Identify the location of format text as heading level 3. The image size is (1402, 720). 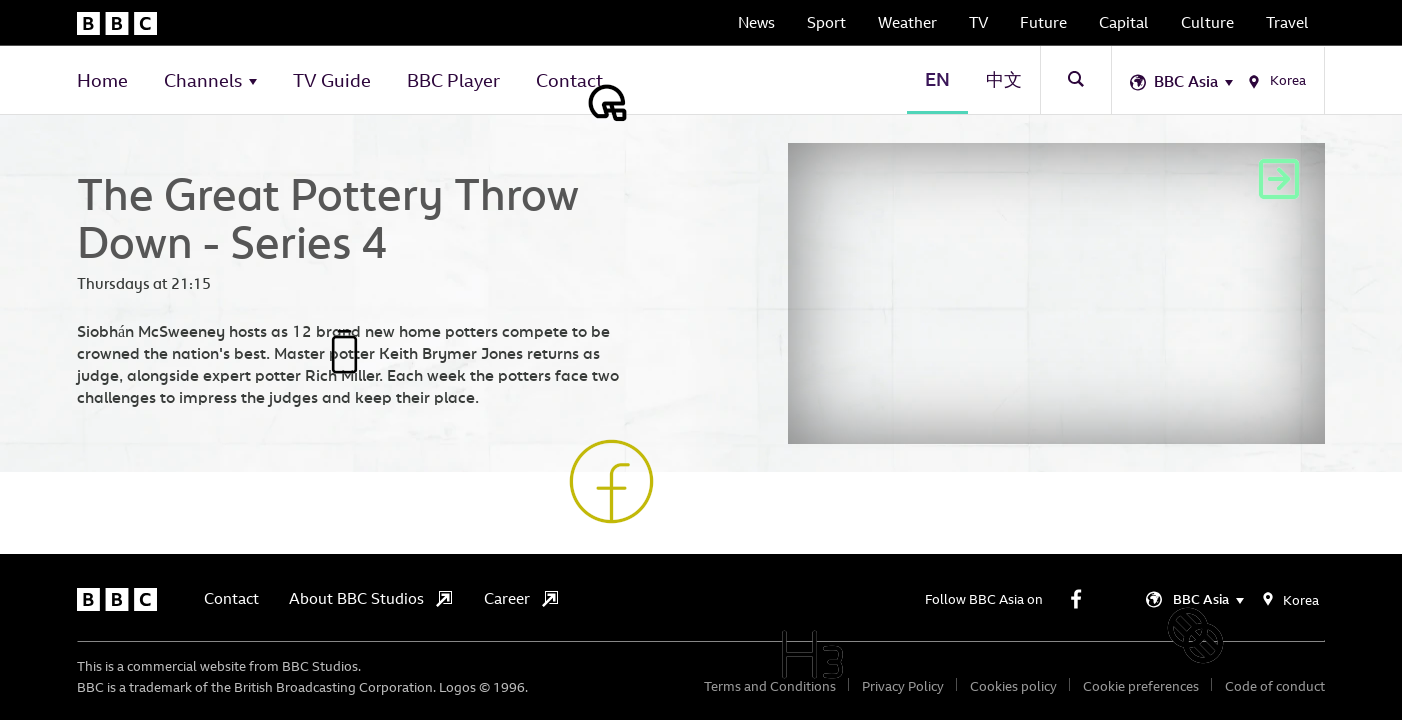
(812, 654).